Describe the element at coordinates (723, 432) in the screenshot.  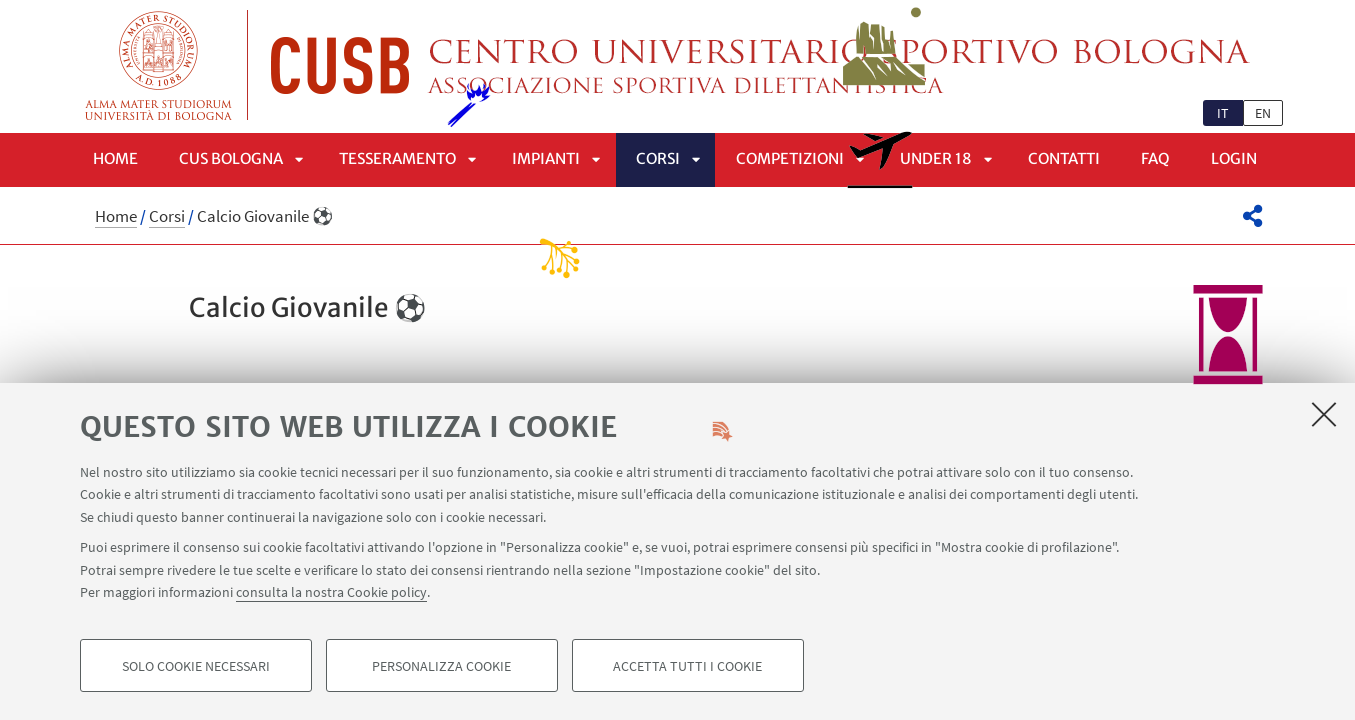
I see `indicates a special achievement or rare reward` at that location.